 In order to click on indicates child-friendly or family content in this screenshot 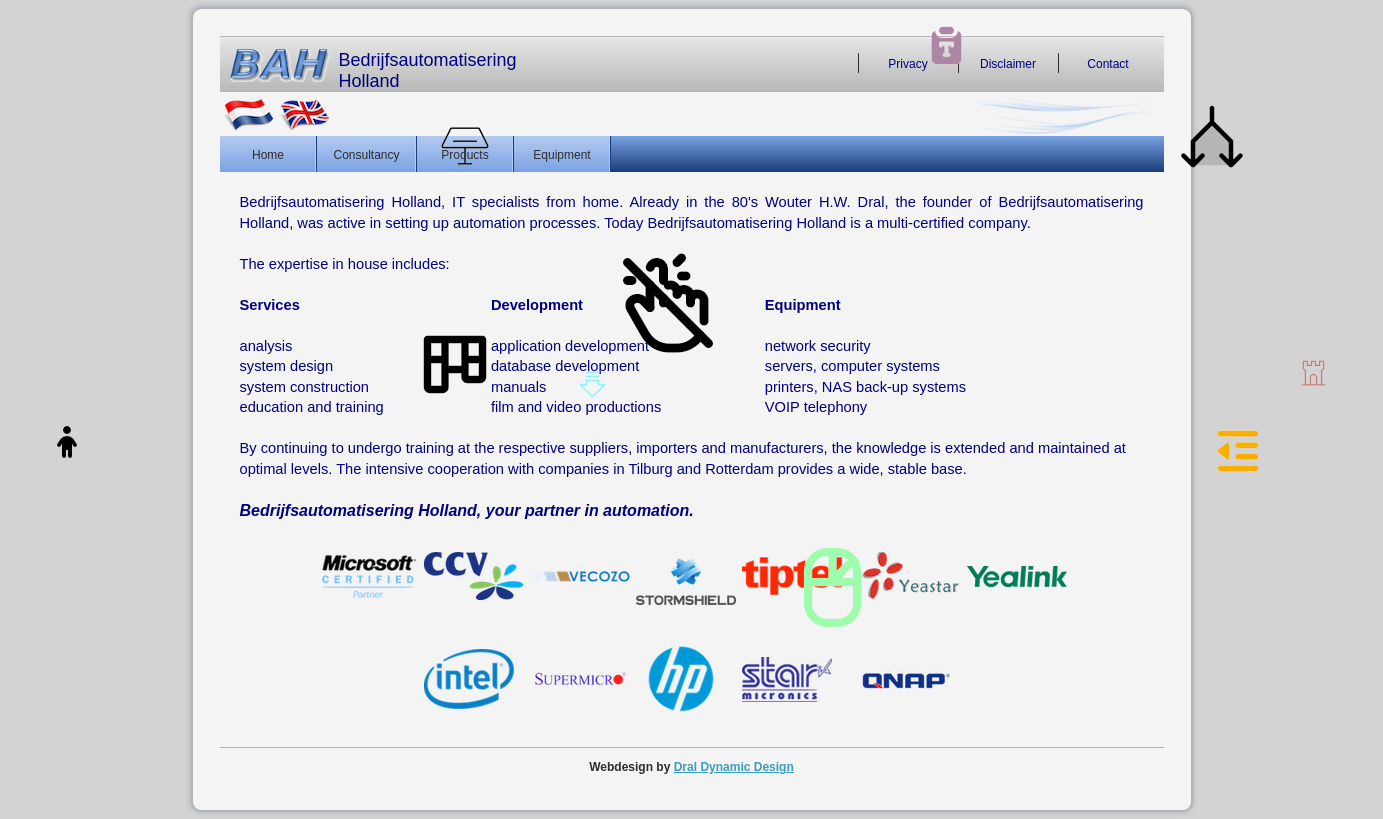, I will do `click(67, 442)`.